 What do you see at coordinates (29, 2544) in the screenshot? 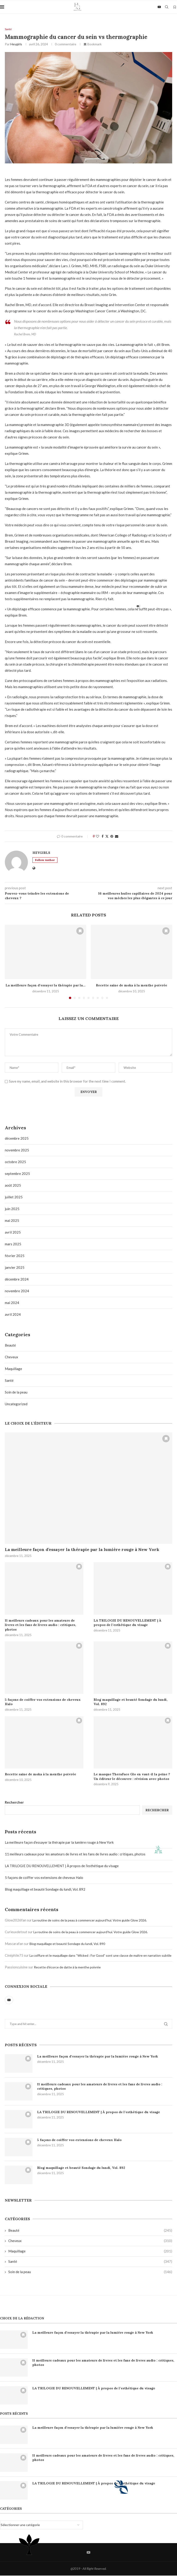
I see `indicates new growth or beginner status` at bounding box center [29, 2544].